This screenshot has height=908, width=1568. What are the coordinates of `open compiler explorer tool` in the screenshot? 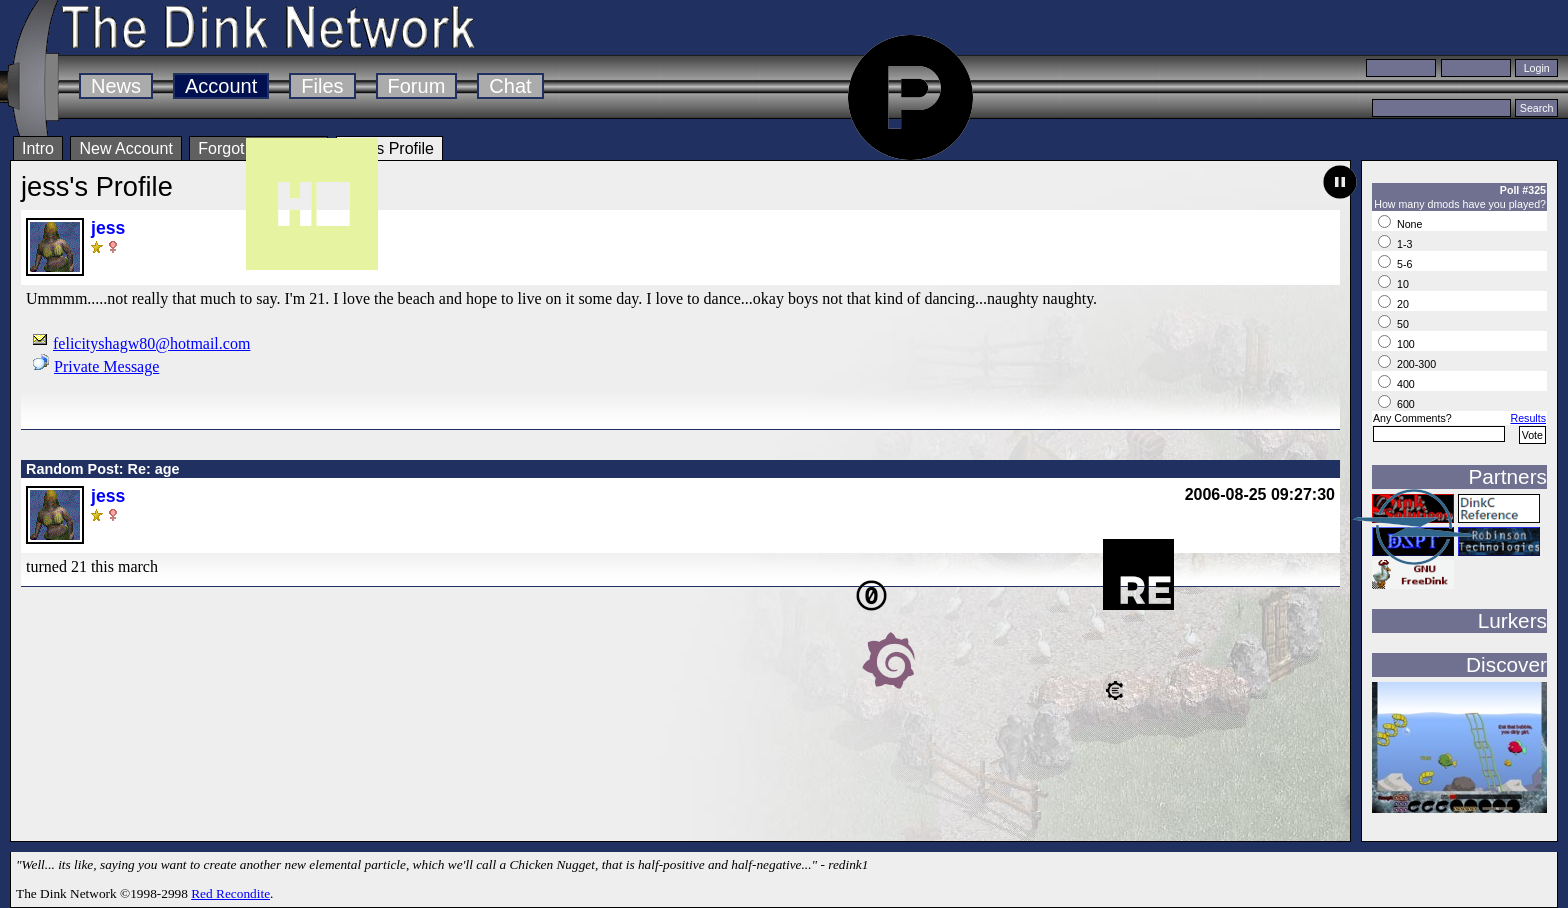 It's located at (1114, 690).